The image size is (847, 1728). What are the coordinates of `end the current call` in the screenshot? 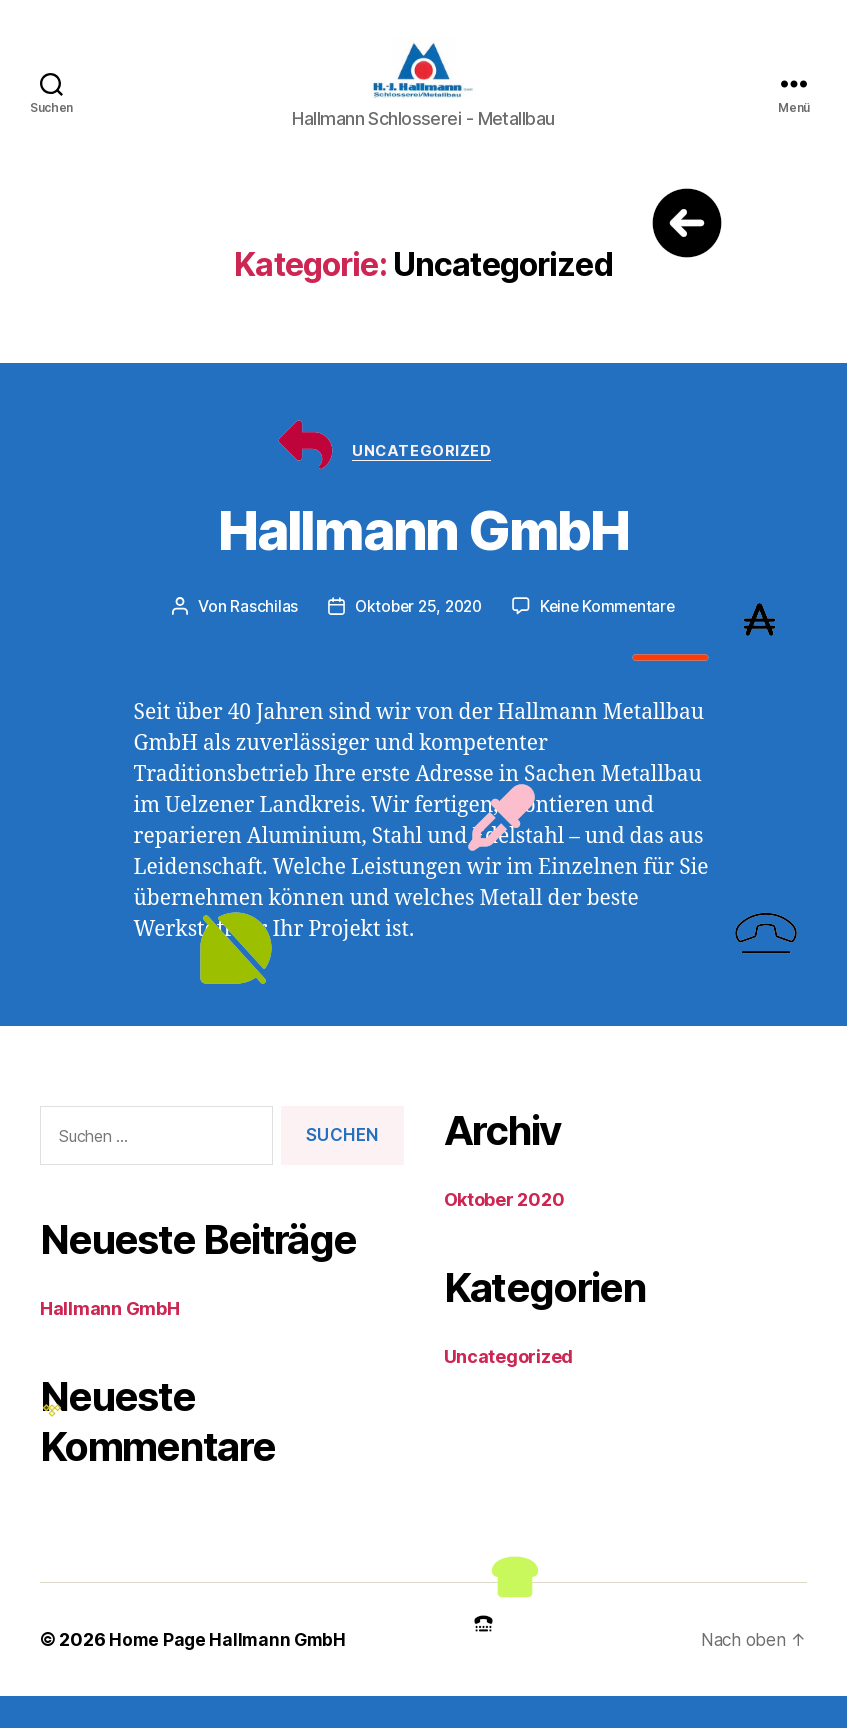 It's located at (766, 933).